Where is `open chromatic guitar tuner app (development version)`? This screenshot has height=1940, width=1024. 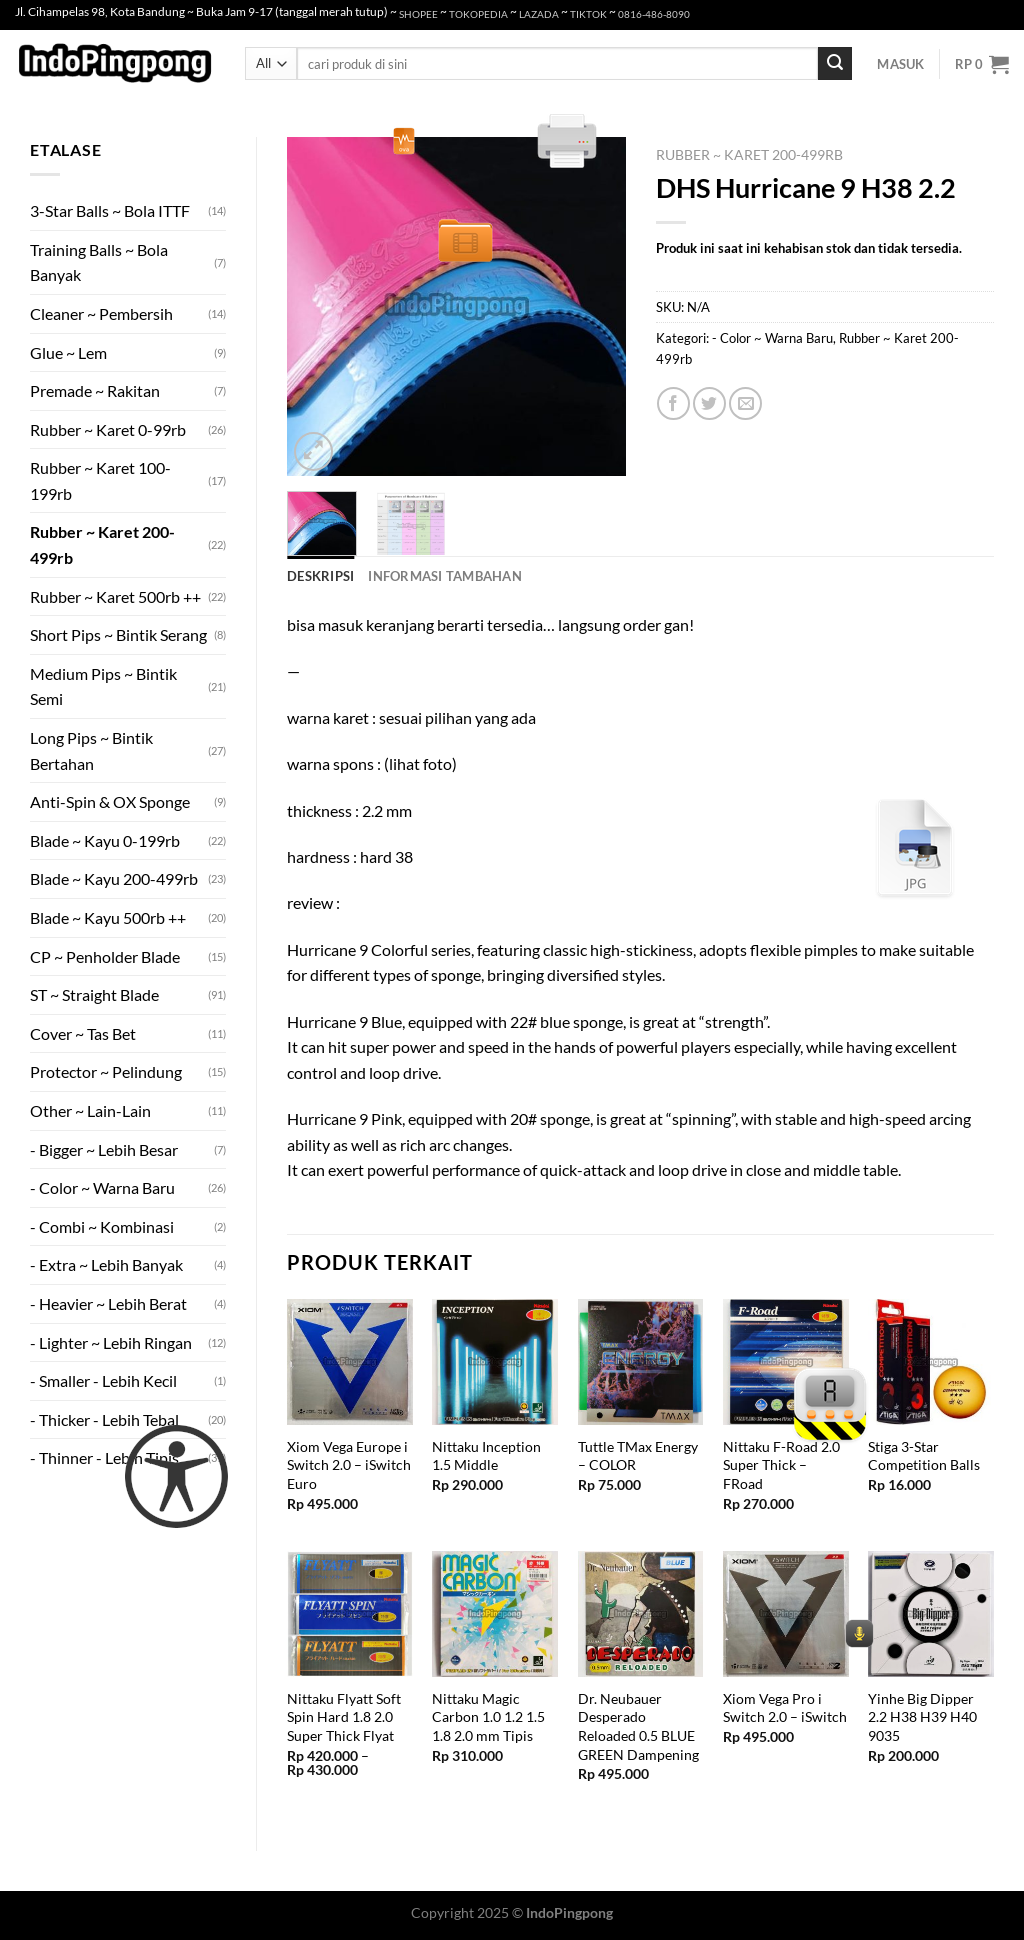 open chromatic guitar tuner app (development version) is located at coordinates (830, 1404).